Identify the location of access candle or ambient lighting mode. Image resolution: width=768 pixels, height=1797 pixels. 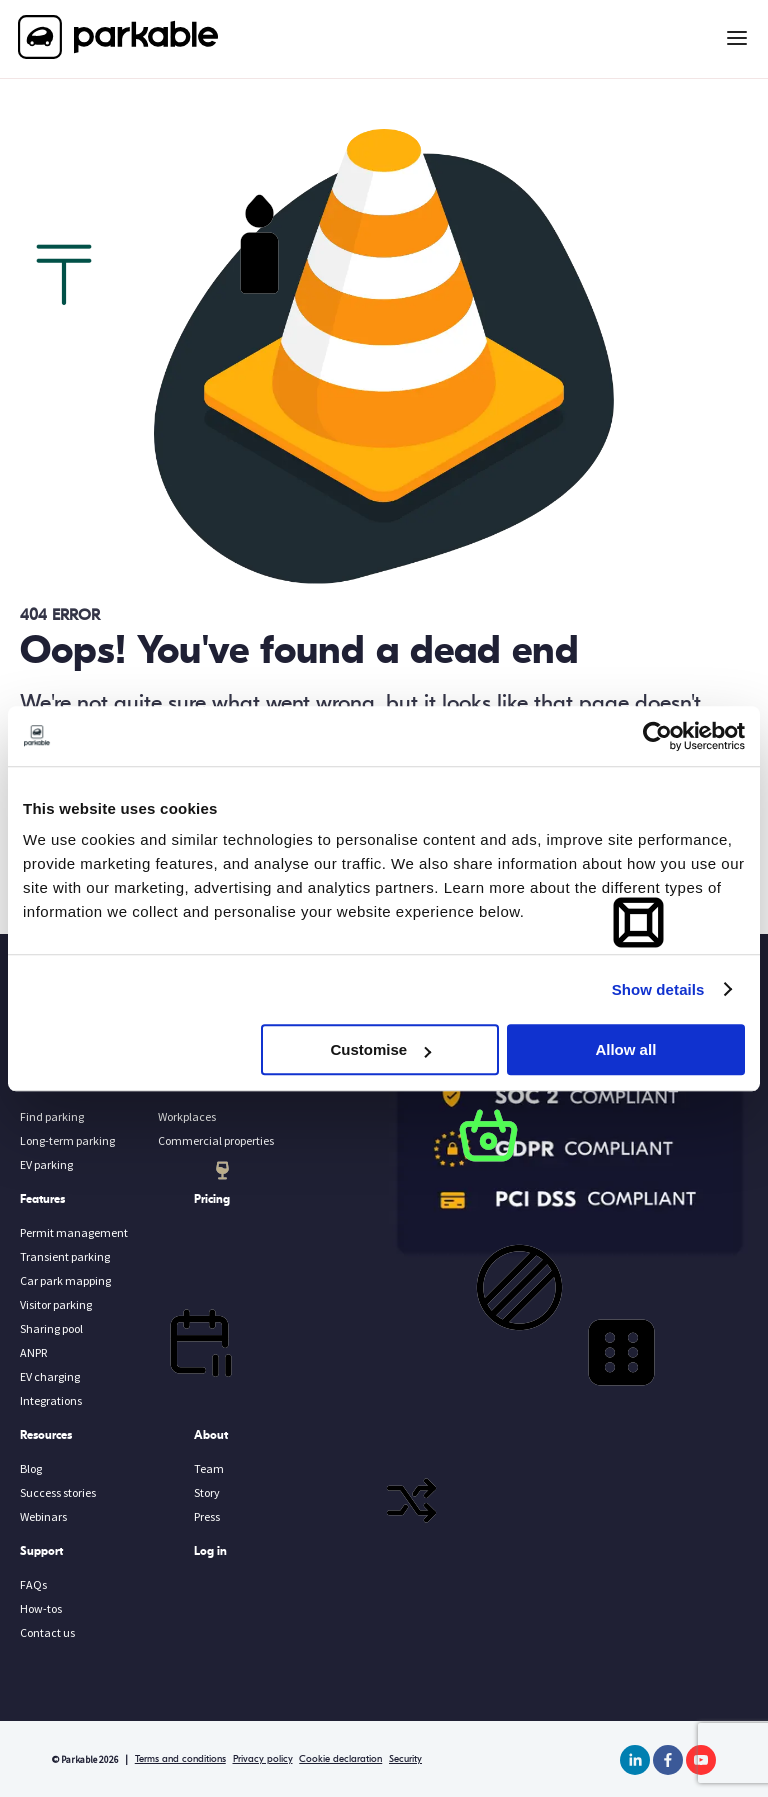
(259, 246).